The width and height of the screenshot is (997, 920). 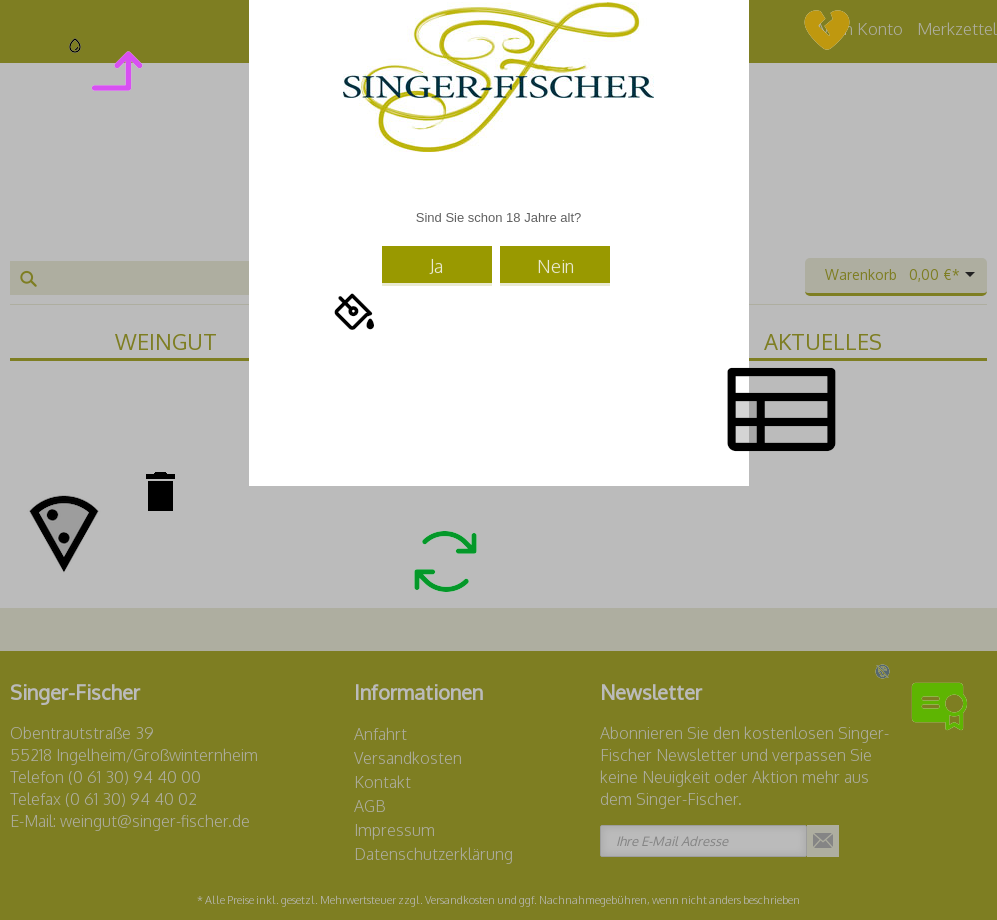 What do you see at coordinates (75, 46) in the screenshot?
I see `adjust water or liquid settings` at bounding box center [75, 46].